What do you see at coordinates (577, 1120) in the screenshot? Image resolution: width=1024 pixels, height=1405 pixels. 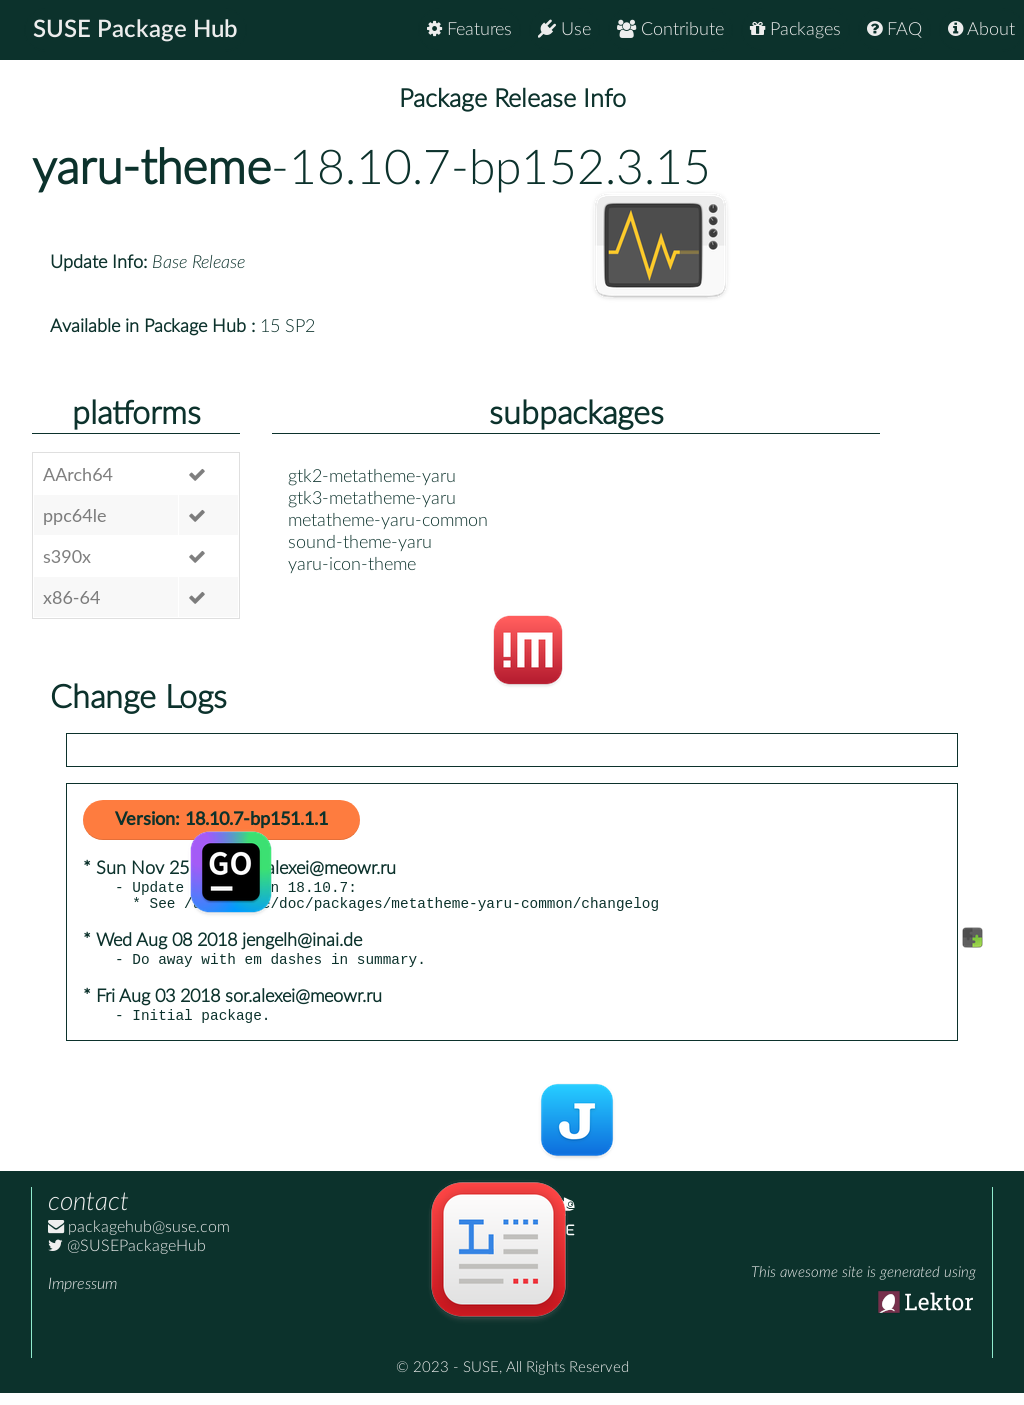 I see `open Joplin note-taking app` at bounding box center [577, 1120].